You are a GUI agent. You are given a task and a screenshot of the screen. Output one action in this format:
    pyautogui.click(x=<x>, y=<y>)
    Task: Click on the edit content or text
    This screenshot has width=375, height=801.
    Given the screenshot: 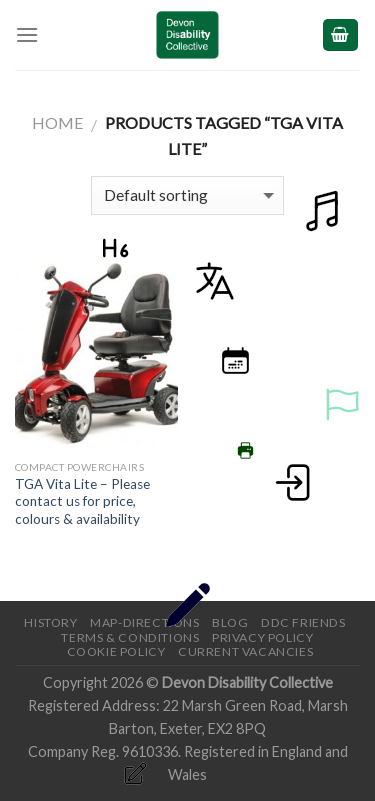 What is the action you would take?
    pyautogui.click(x=188, y=605)
    